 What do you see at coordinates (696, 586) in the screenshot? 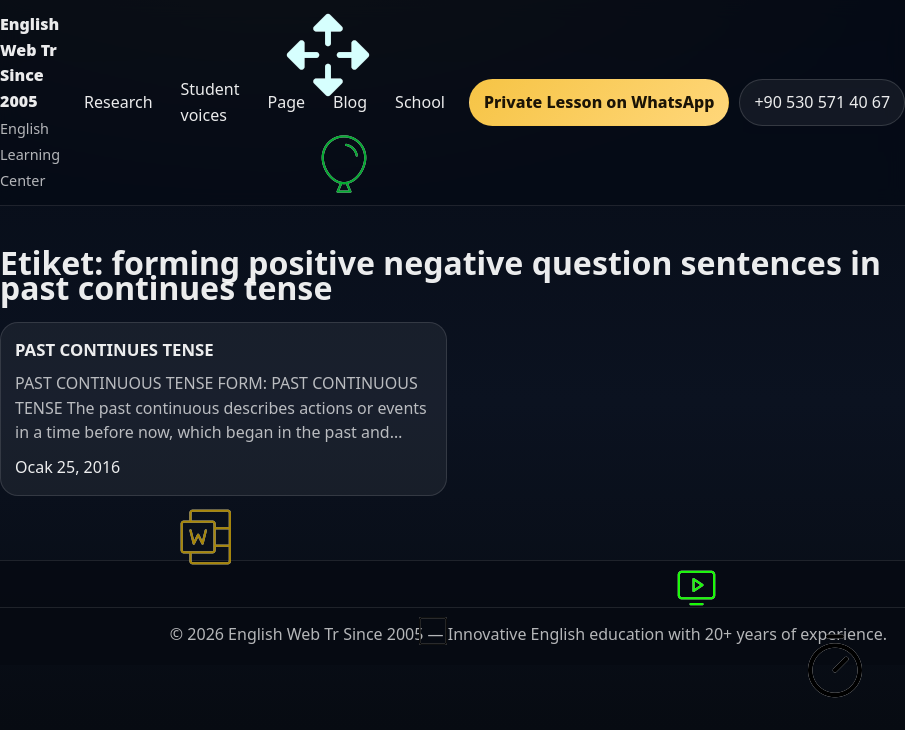
I see `play video on desktop display` at bounding box center [696, 586].